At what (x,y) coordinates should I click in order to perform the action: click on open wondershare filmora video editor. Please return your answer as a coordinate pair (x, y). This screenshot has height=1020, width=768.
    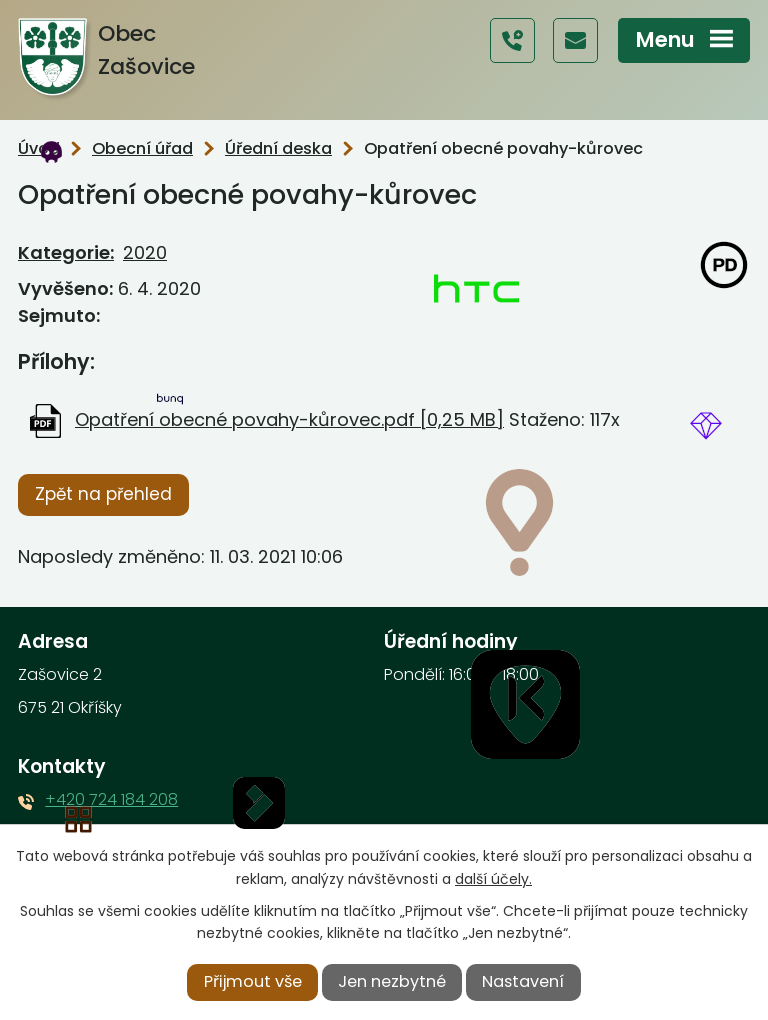
    Looking at the image, I should click on (259, 803).